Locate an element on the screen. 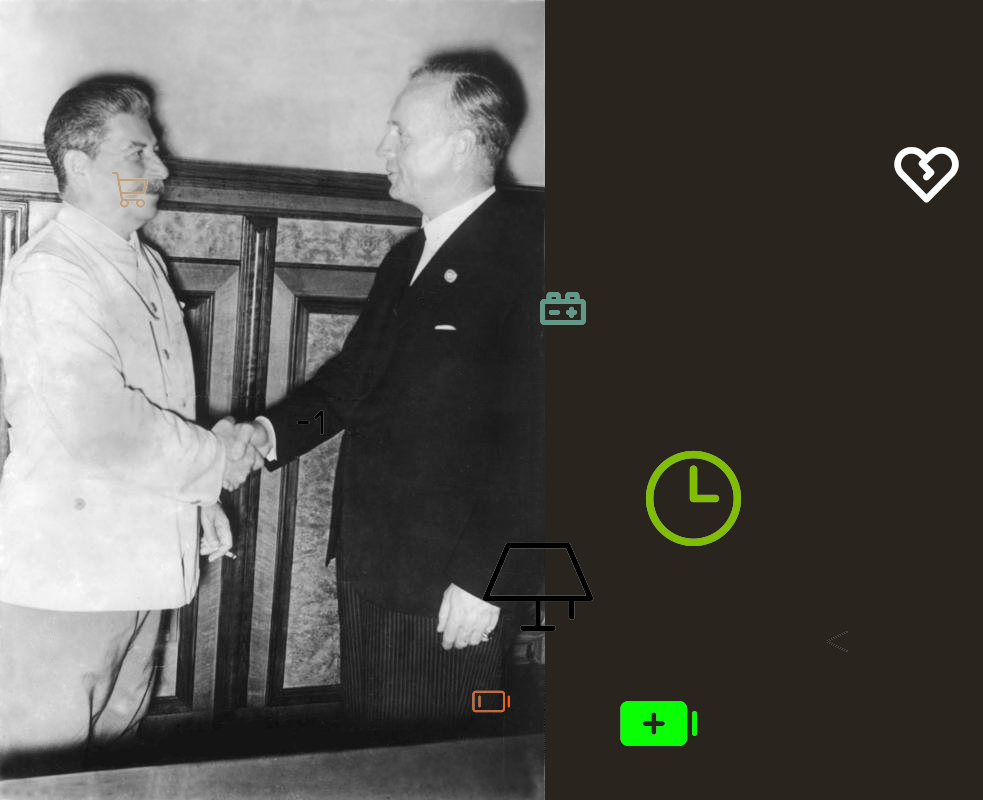 The width and height of the screenshot is (983, 800). indicates low battery level is located at coordinates (490, 701).